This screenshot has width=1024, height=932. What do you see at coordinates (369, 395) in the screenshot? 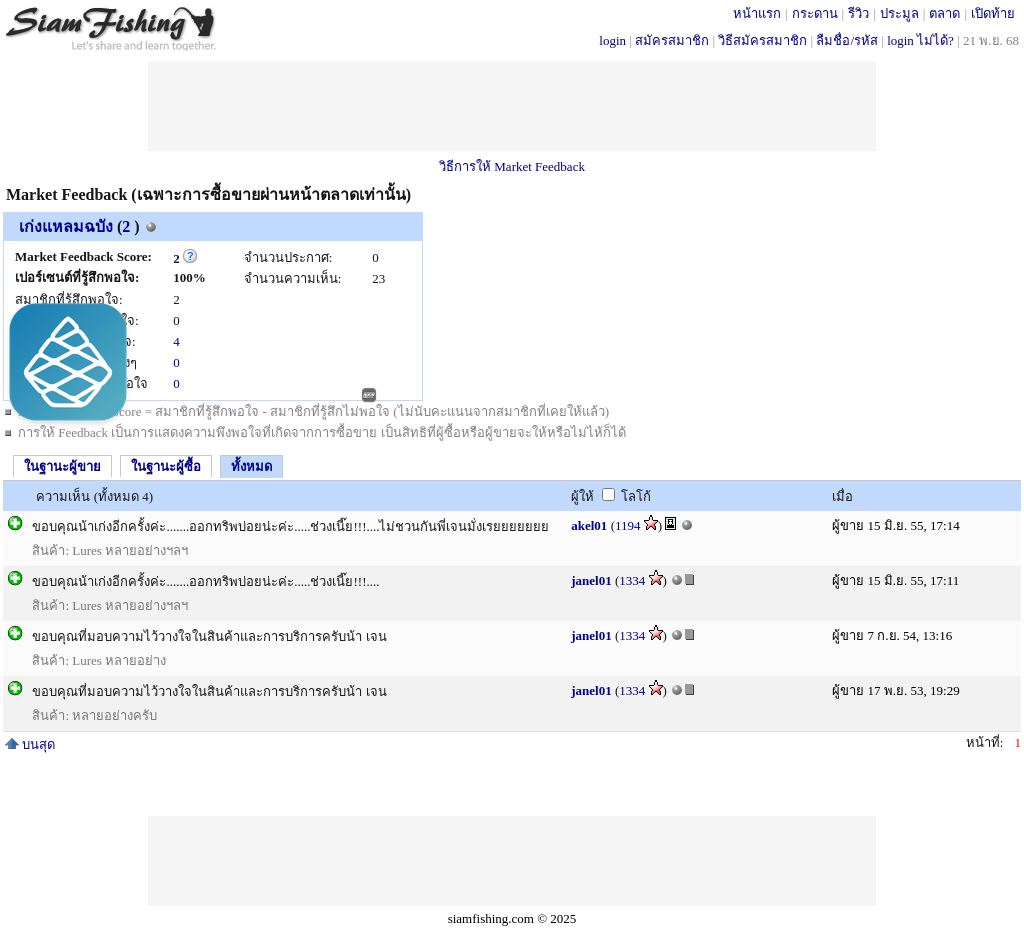
I see `launch need for speed underground 2 game` at bounding box center [369, 395].